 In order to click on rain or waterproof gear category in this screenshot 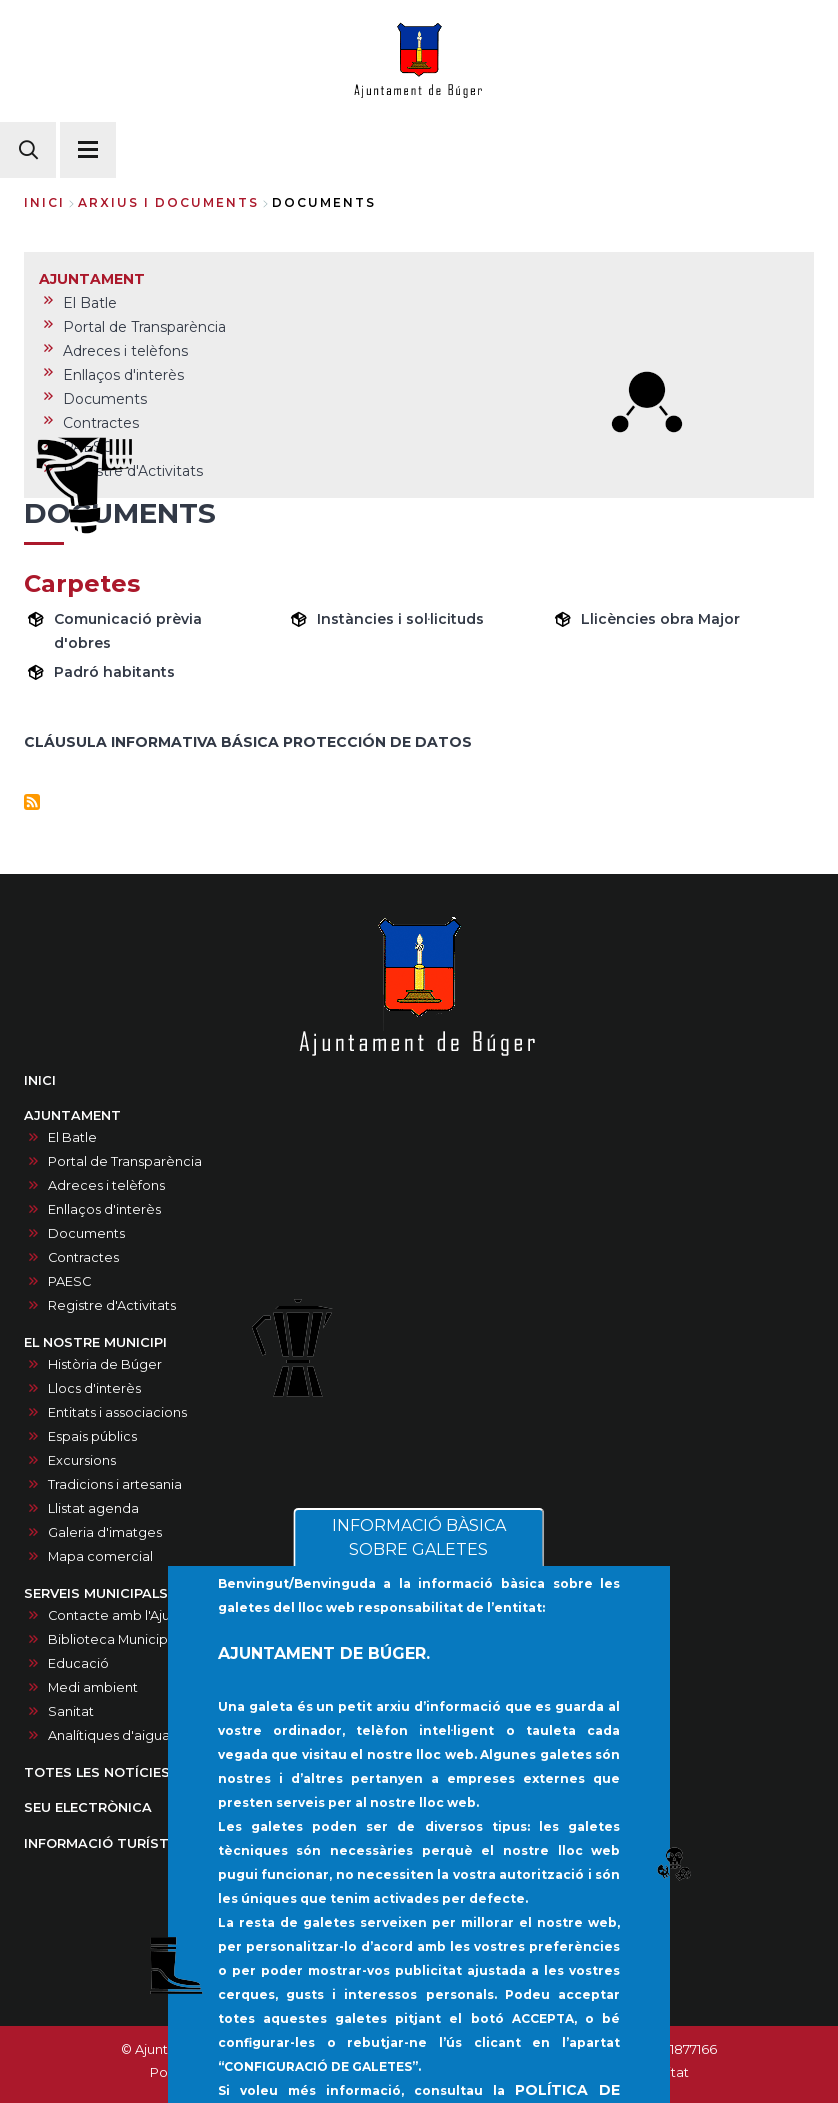, I will do `click(176, 1965)`.